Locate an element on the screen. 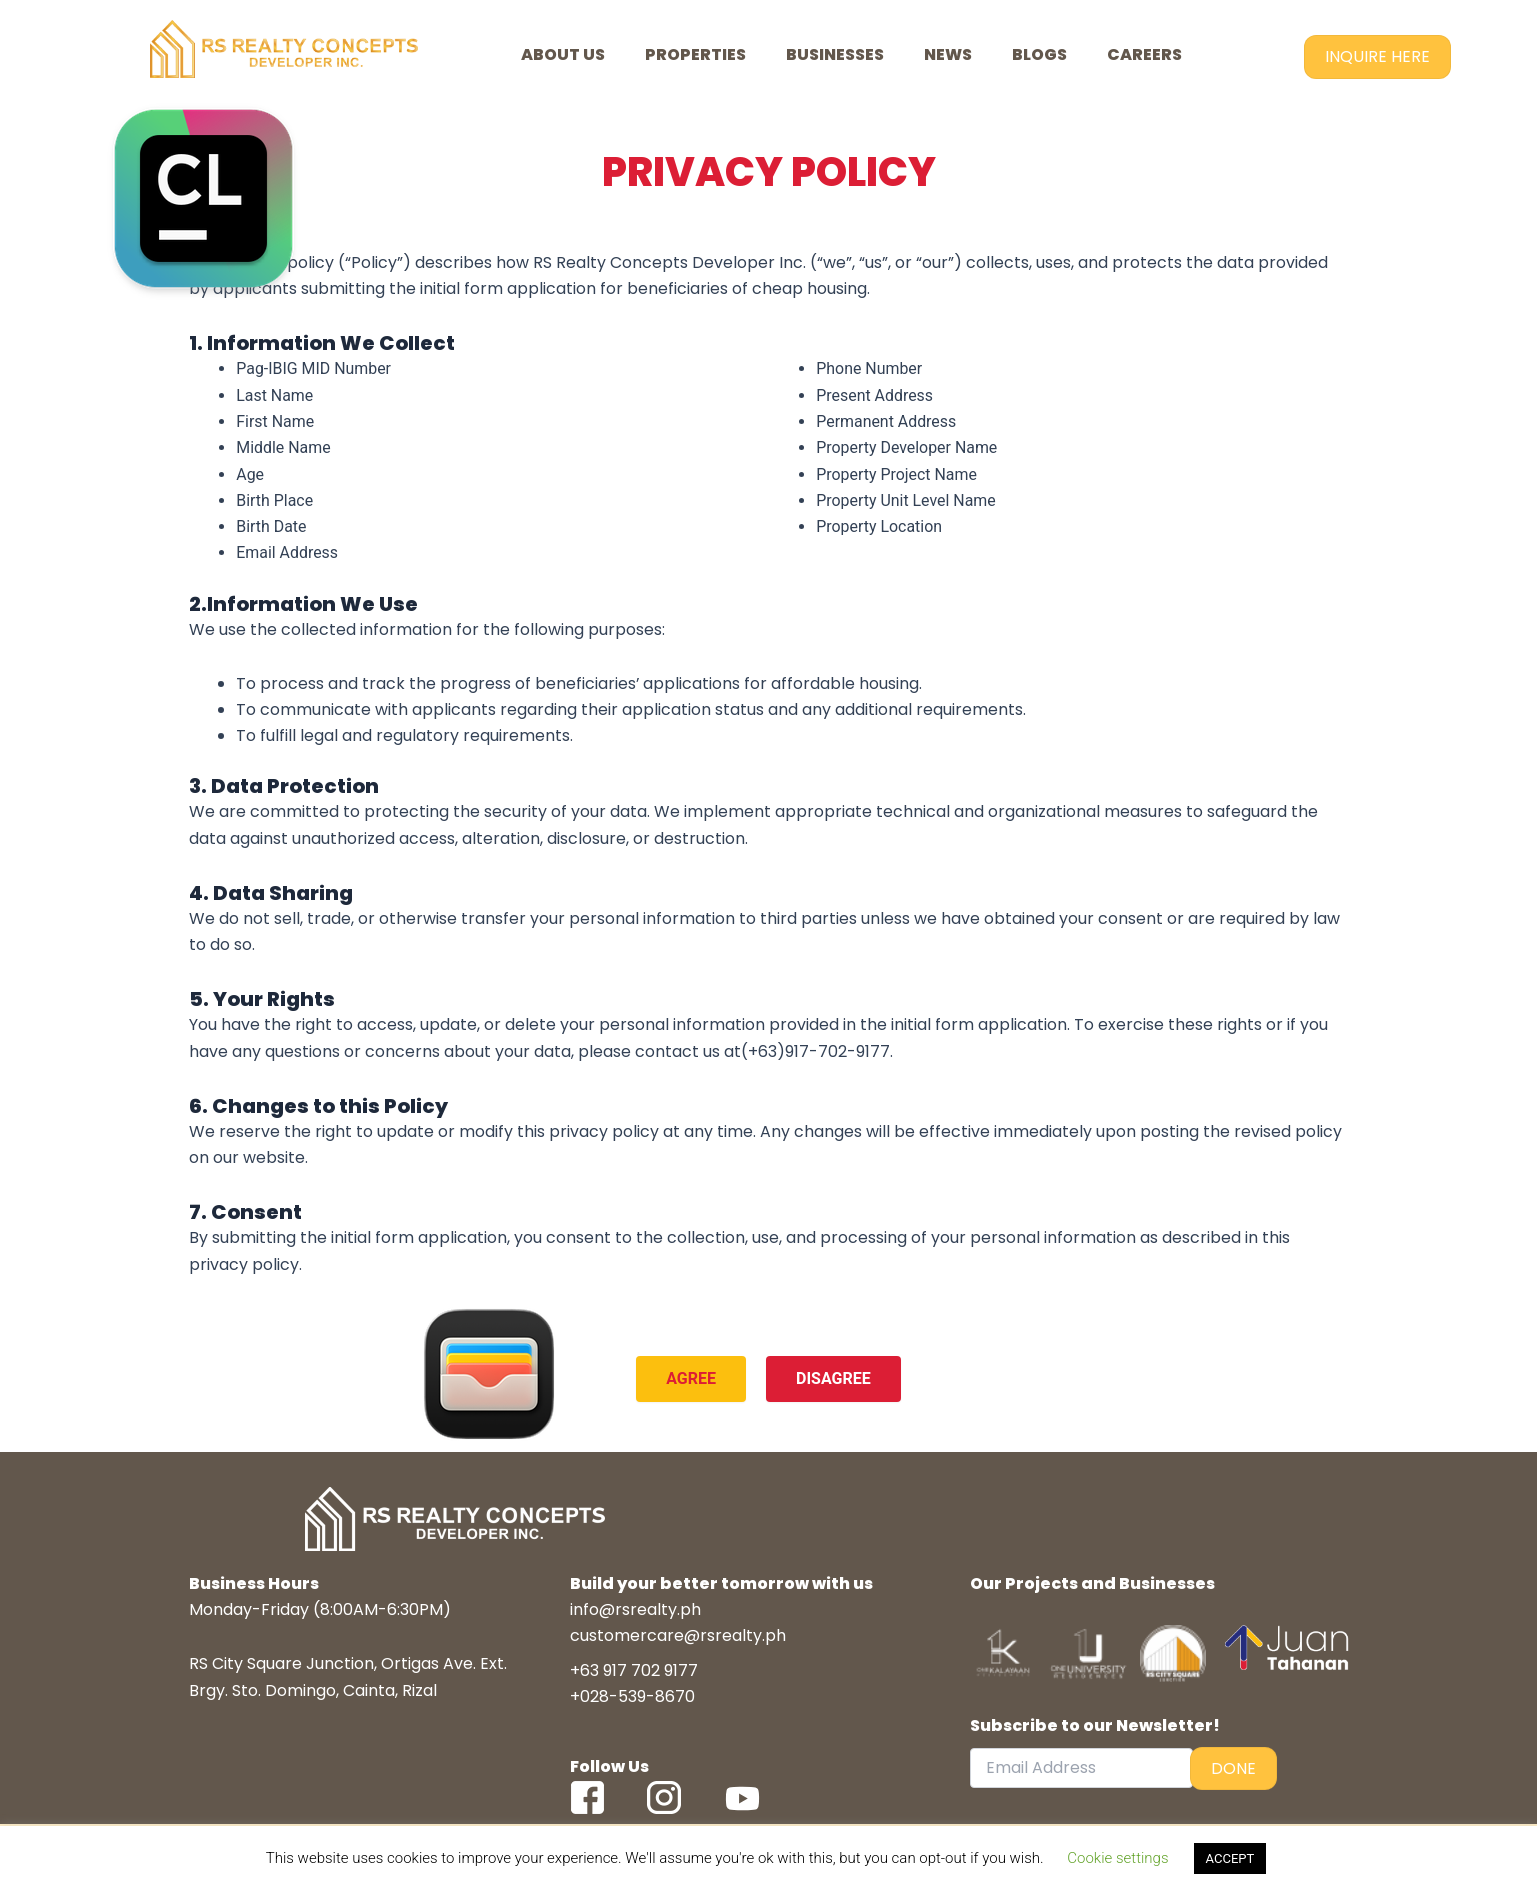 This screenshot has height=1891, width=1537. open apple wallet app is located at coordinates (489, 1374).